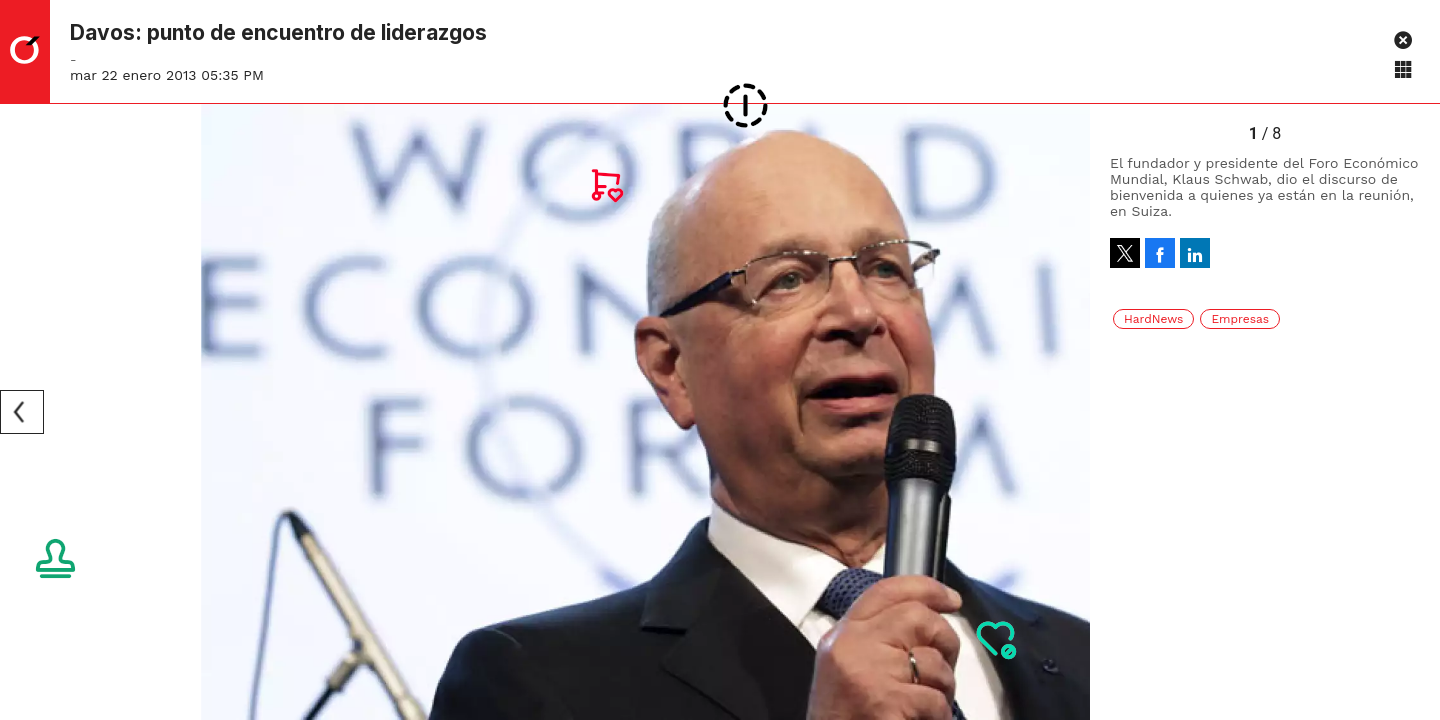 Image resolution: width=1440 pixels, height=720 pixels. Describe the element at coordinates (606, 185) in the screenshot. I see `view your wishlist or saved items` at that location.